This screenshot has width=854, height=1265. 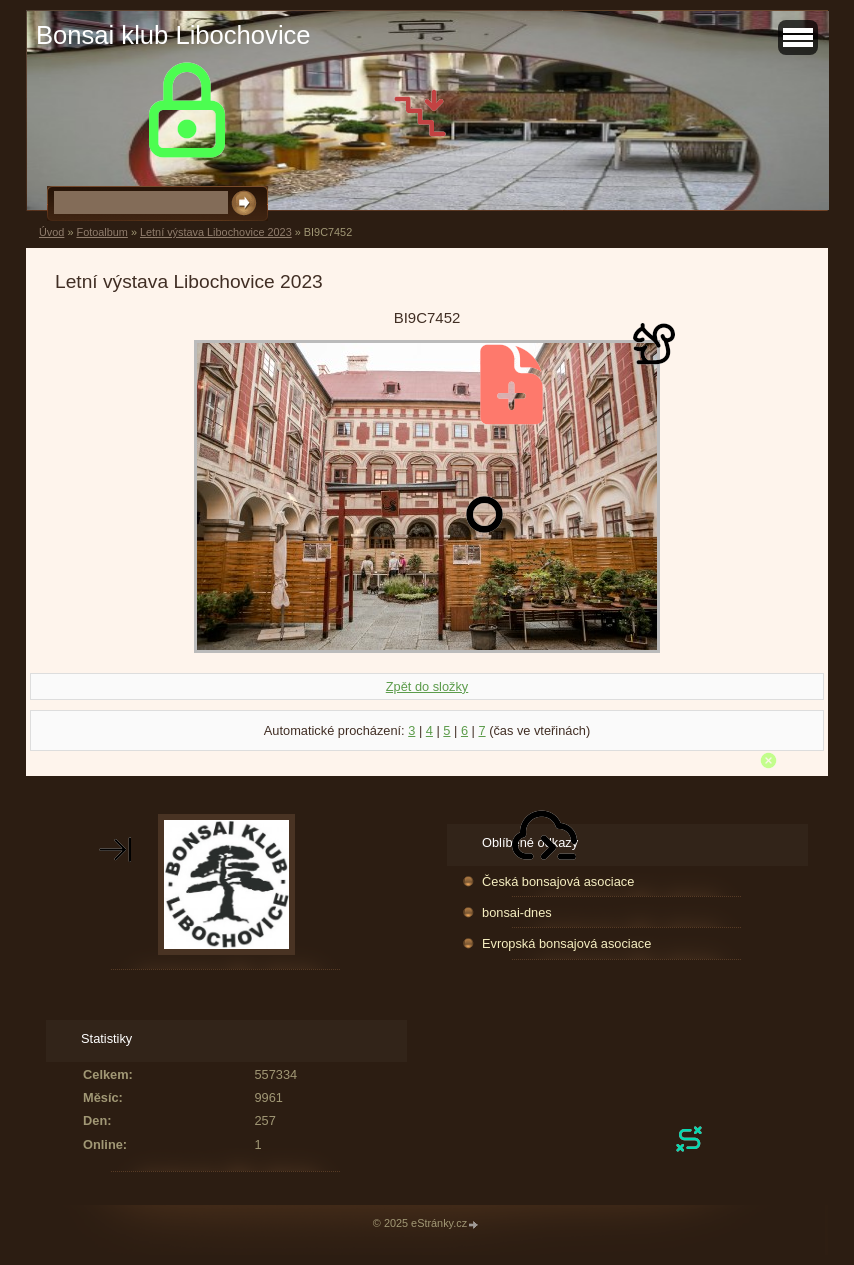 What do you see at coordinates (420, 113) in the screenshot?
I see `navigate to a lower floor` at bounding box center [420, 113].